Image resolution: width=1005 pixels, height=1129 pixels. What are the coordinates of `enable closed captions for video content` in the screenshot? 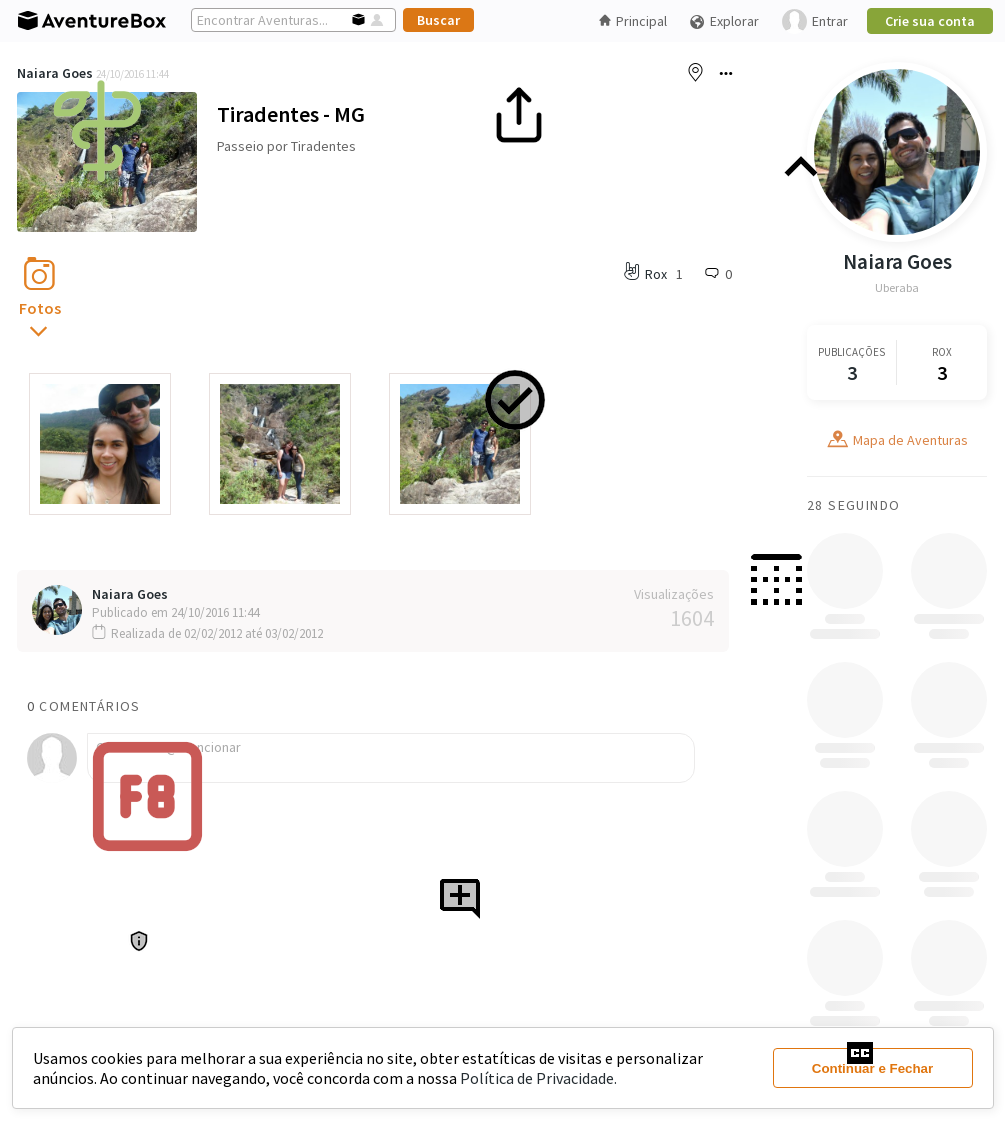 It's located at (860, 1053).